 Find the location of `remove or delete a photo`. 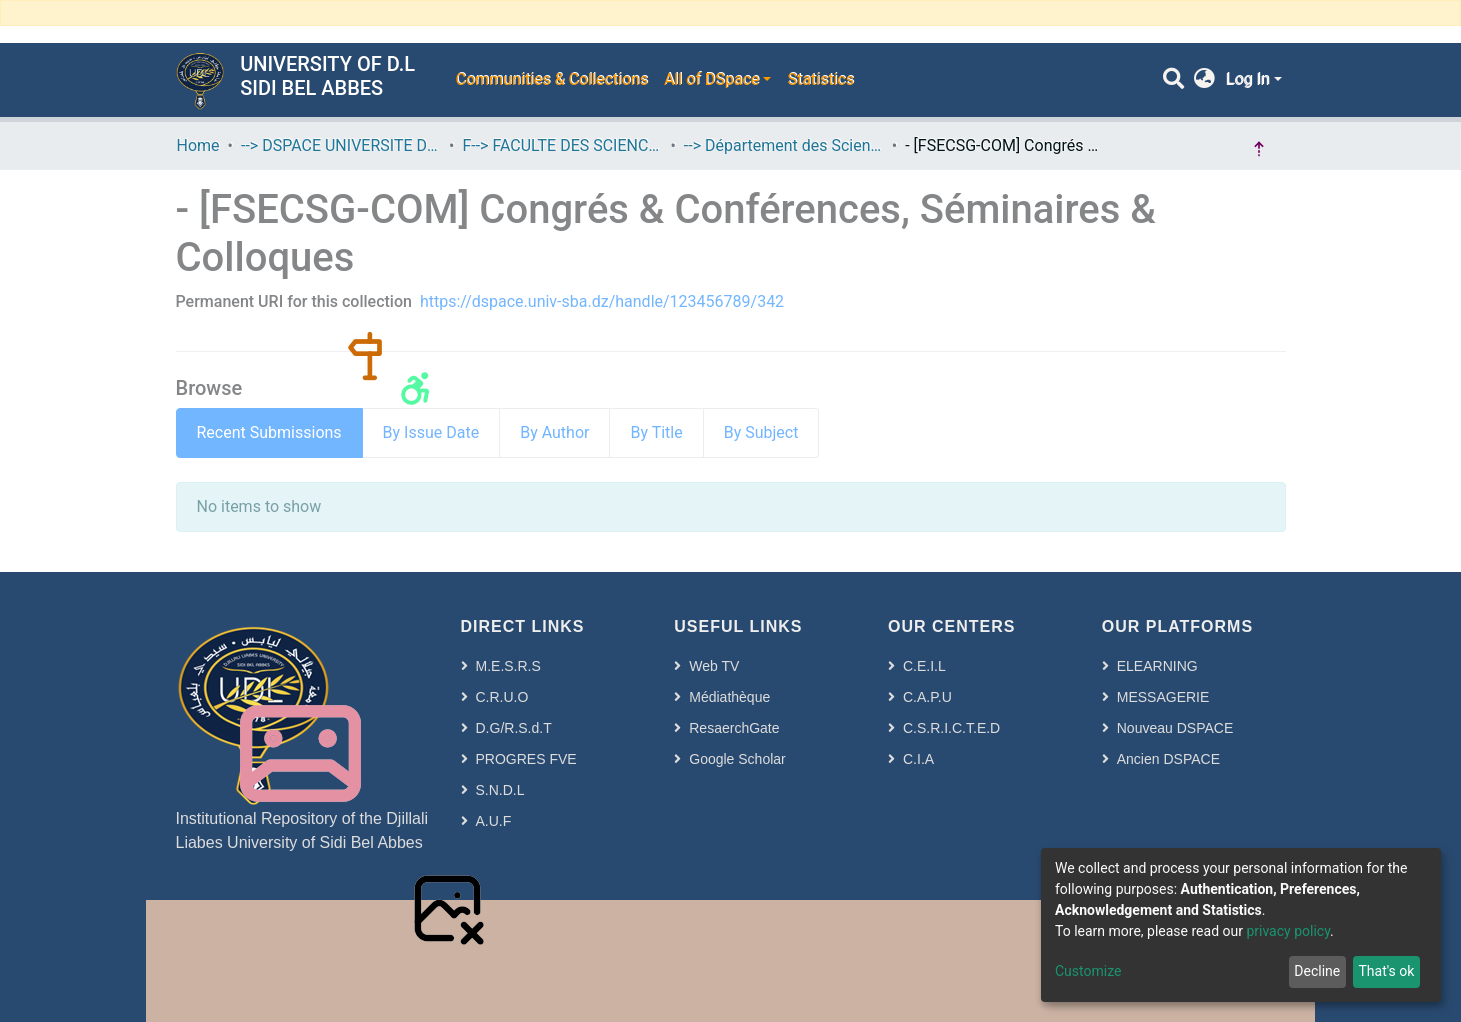

remove or delete a photo is located at coordinates (447, 908).